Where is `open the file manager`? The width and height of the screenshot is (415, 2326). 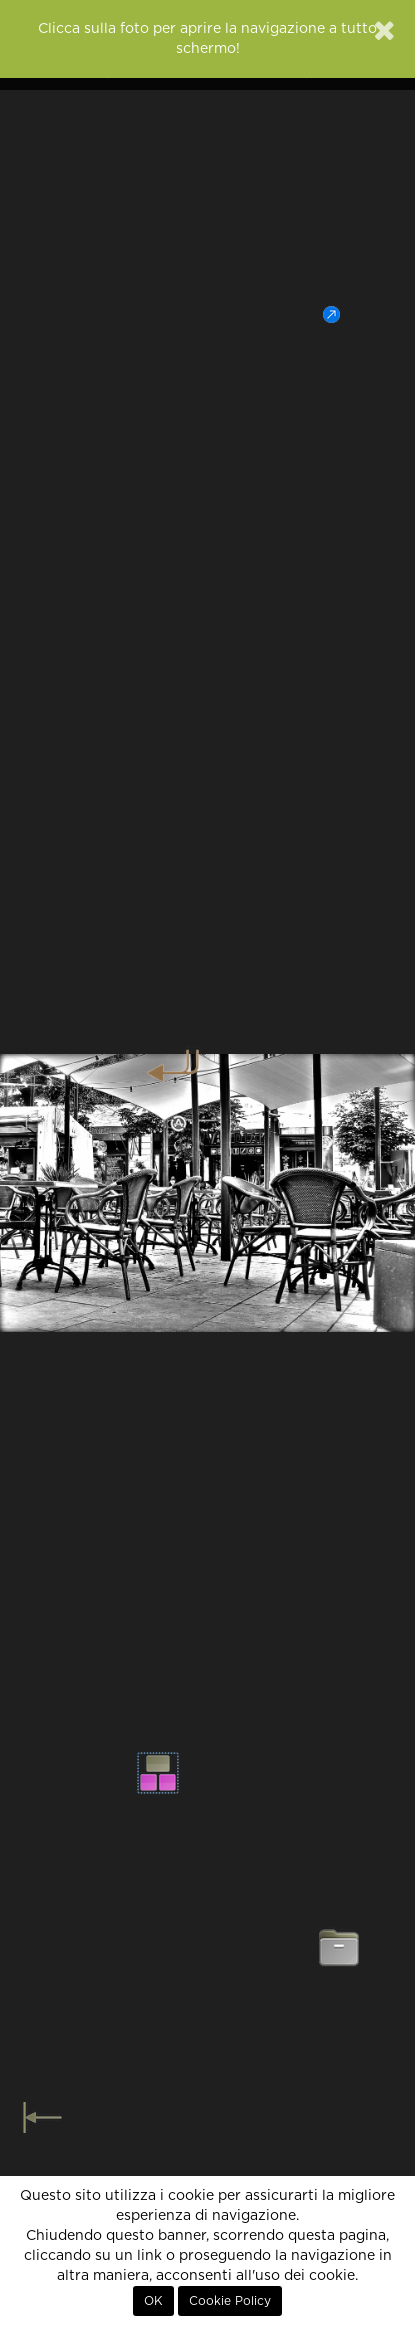
open the file manager is located at coordinates (339, 1947).